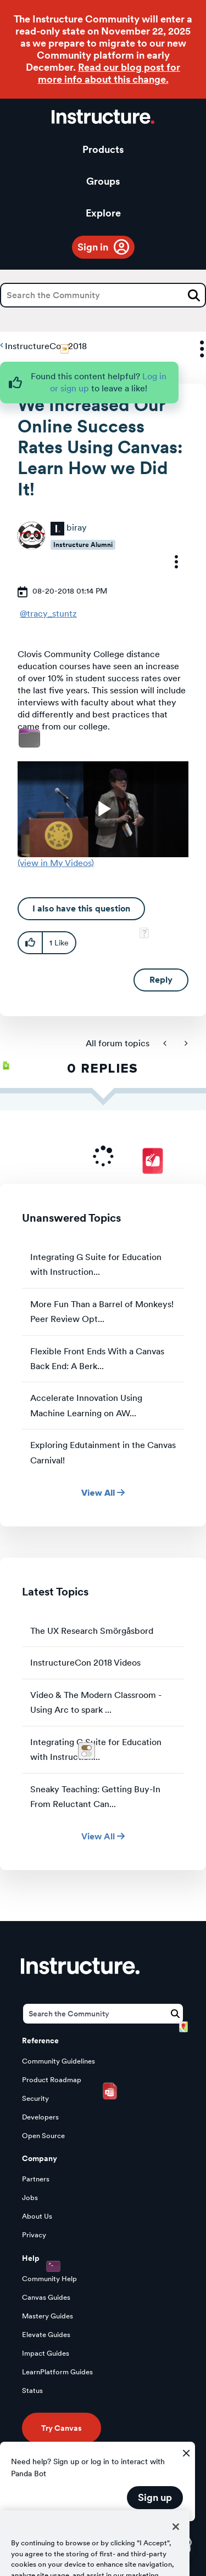  I want to click on open unity tweak tool settings, so click(86, 1751).